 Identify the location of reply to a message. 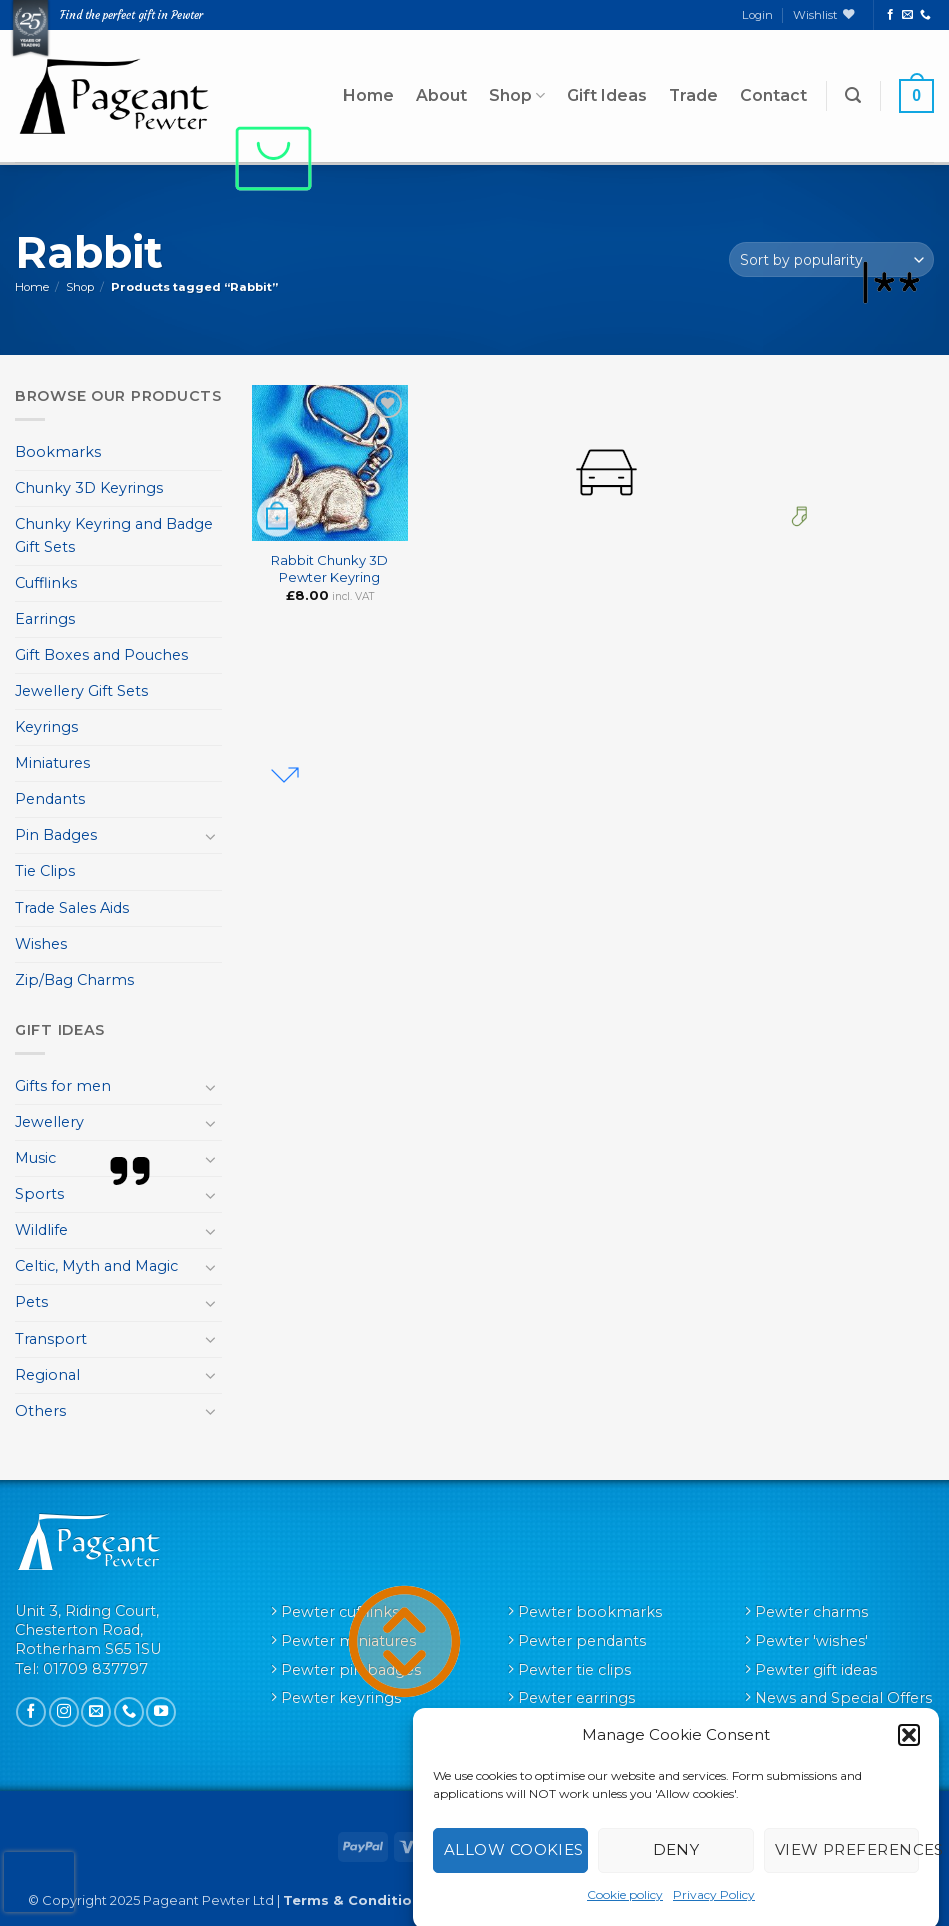
(285, 774).